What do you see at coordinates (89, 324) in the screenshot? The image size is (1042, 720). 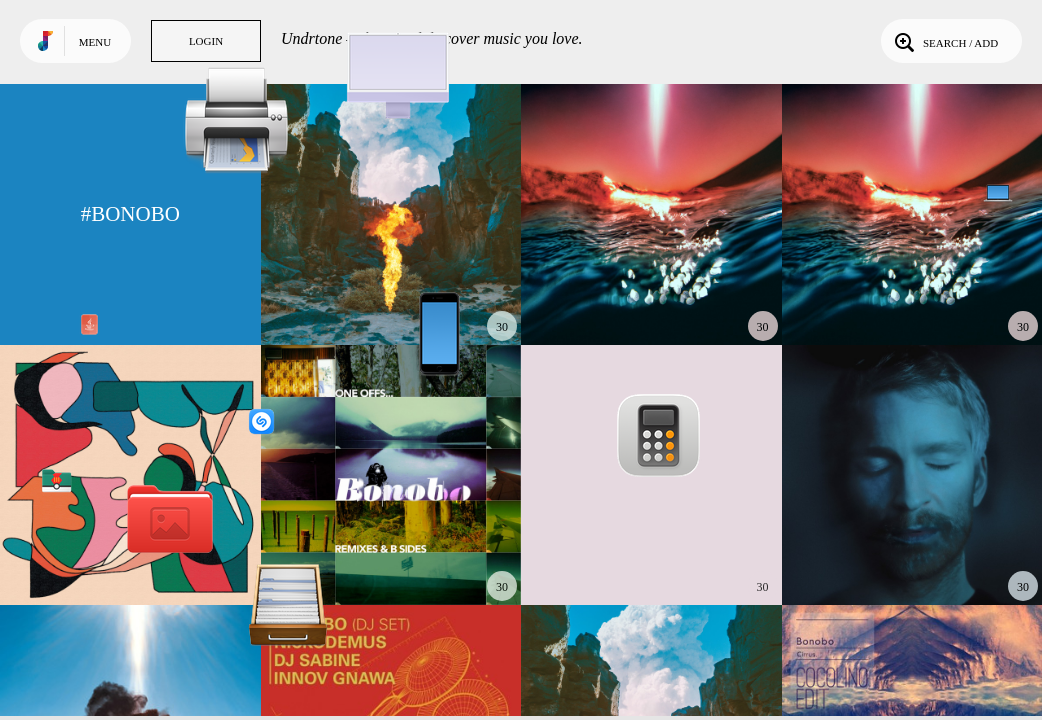 I see `java archive file (.jar)` at bounding box center [89, 324].